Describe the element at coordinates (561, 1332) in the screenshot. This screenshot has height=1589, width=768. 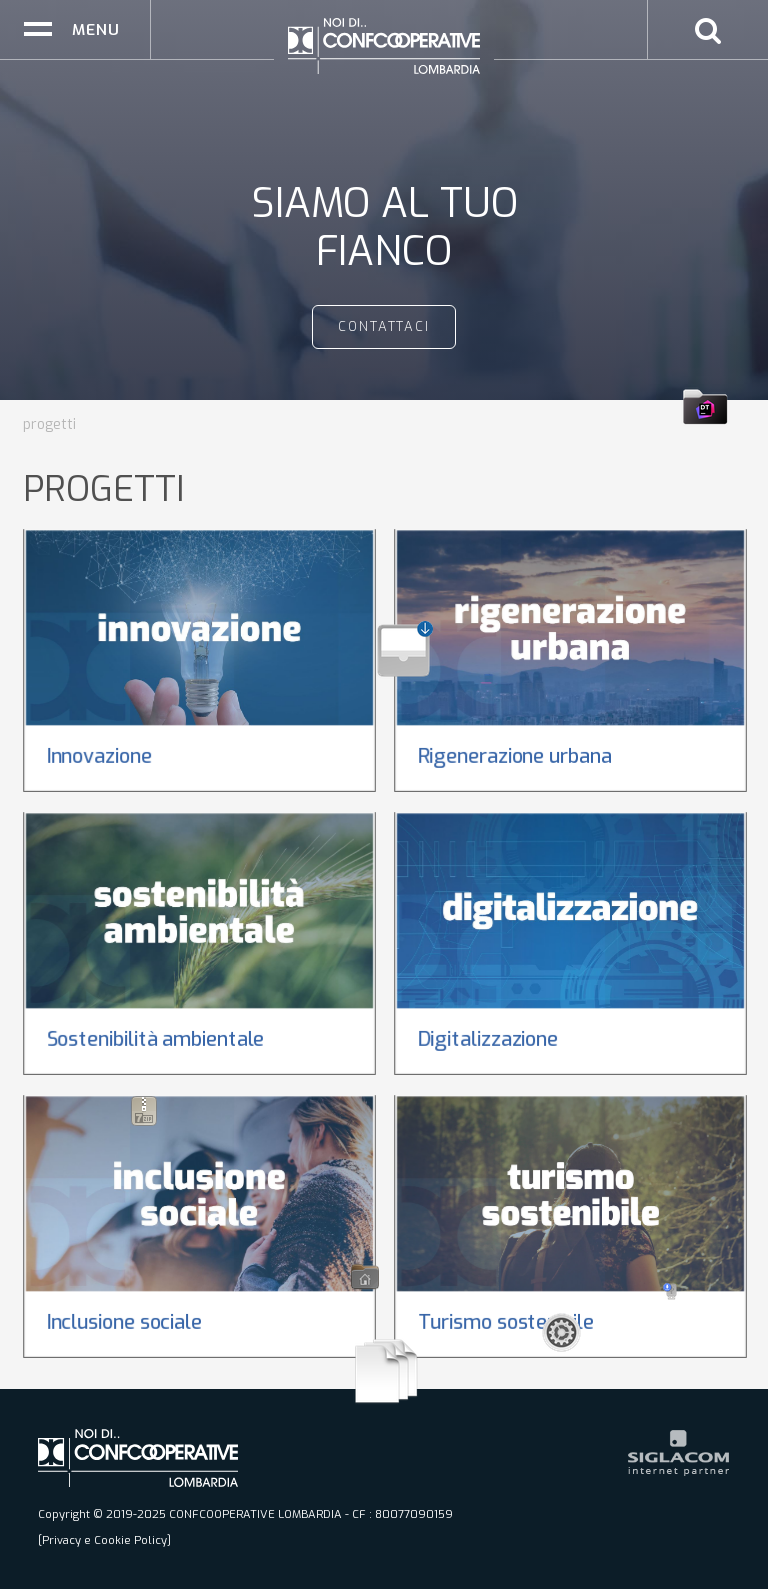
I see `view or edit document properties` at that location.